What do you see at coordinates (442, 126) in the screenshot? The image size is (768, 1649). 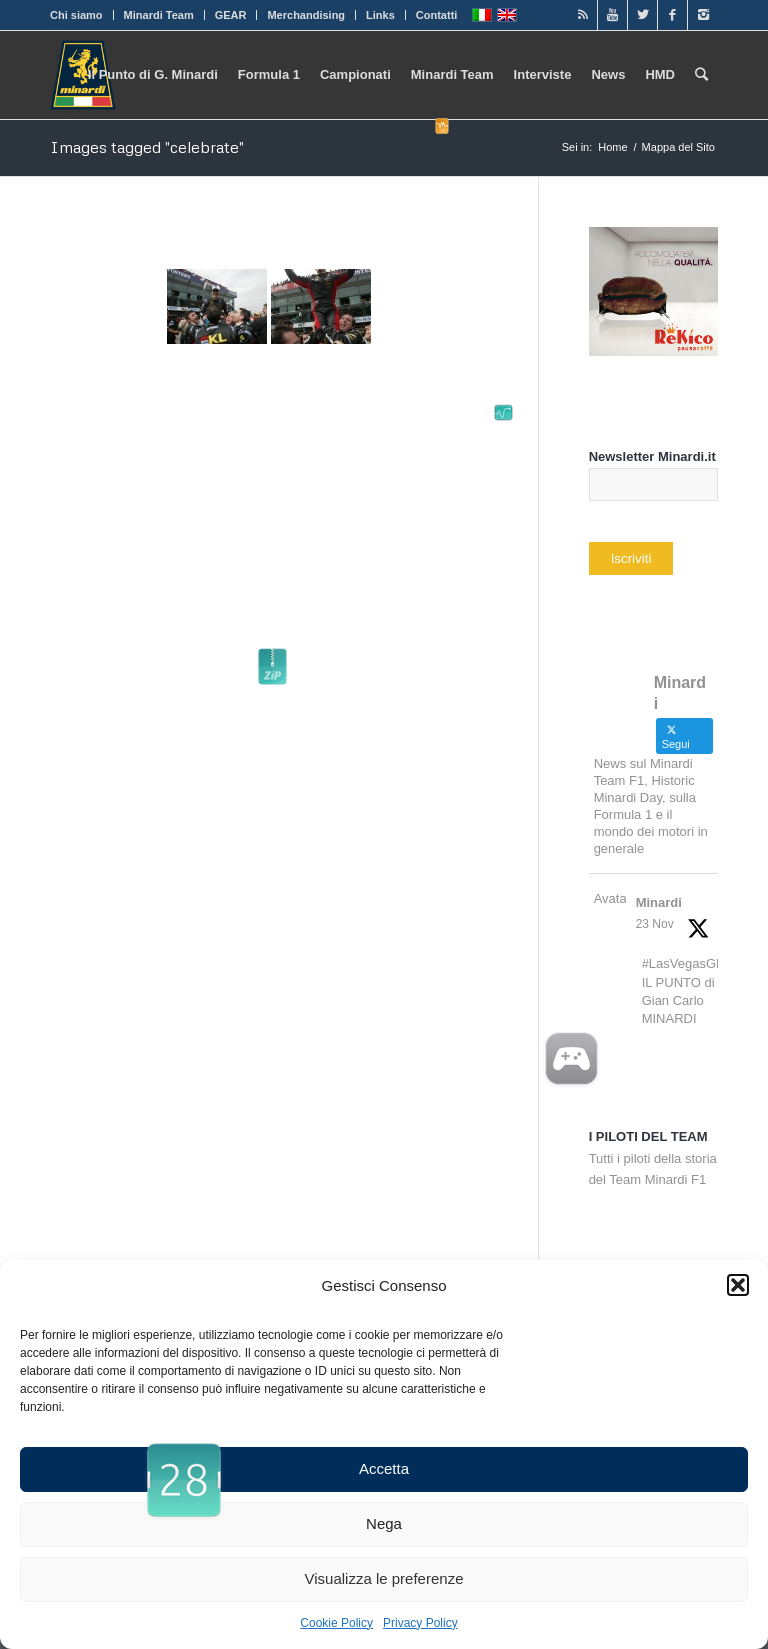 I see `open a VirtualBox appliance file` at bounding box center [442, 126].